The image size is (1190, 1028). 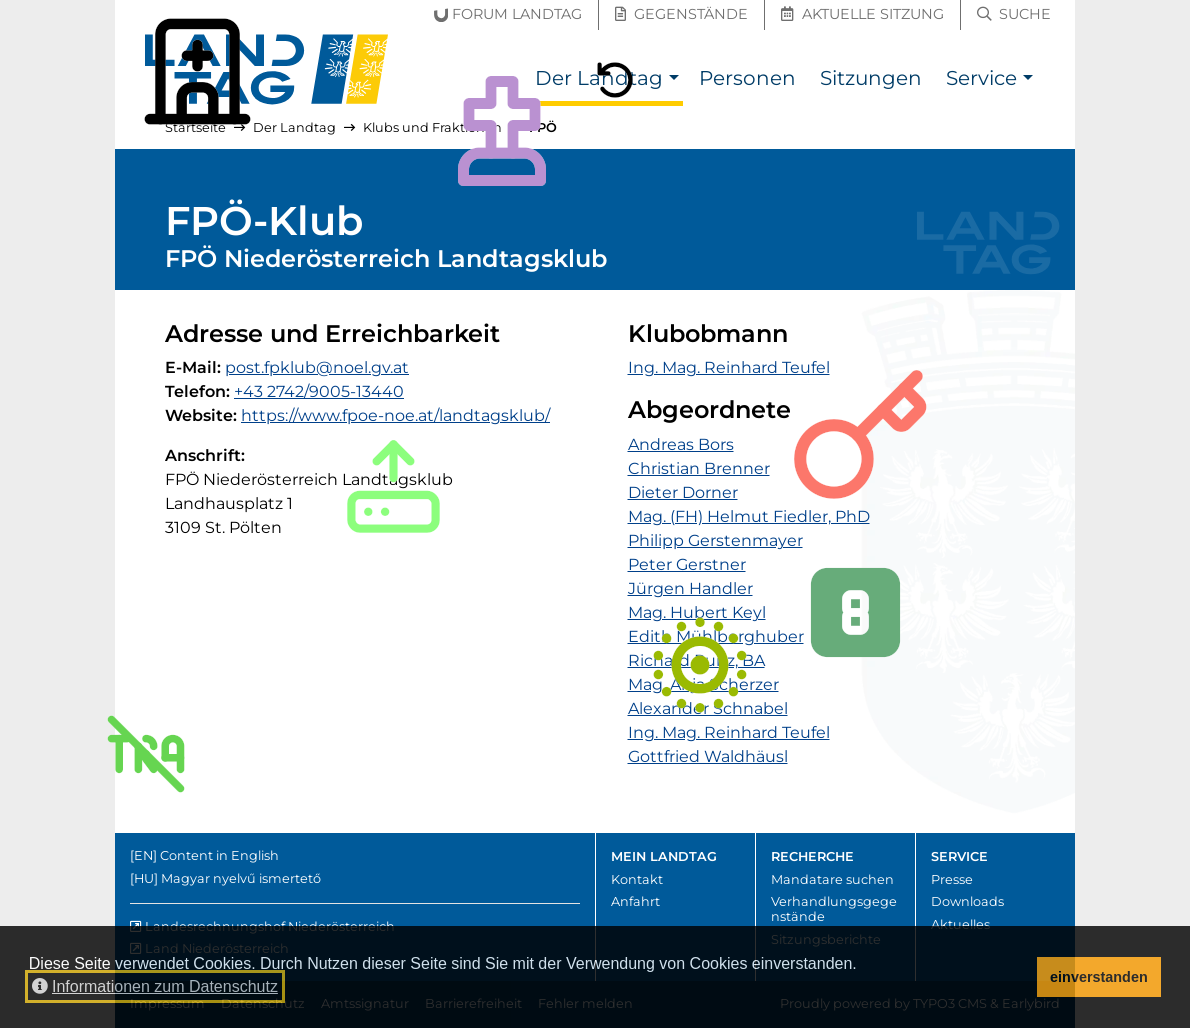 I want to click on disable HTTP trace requests, so click(x=146, y=754).